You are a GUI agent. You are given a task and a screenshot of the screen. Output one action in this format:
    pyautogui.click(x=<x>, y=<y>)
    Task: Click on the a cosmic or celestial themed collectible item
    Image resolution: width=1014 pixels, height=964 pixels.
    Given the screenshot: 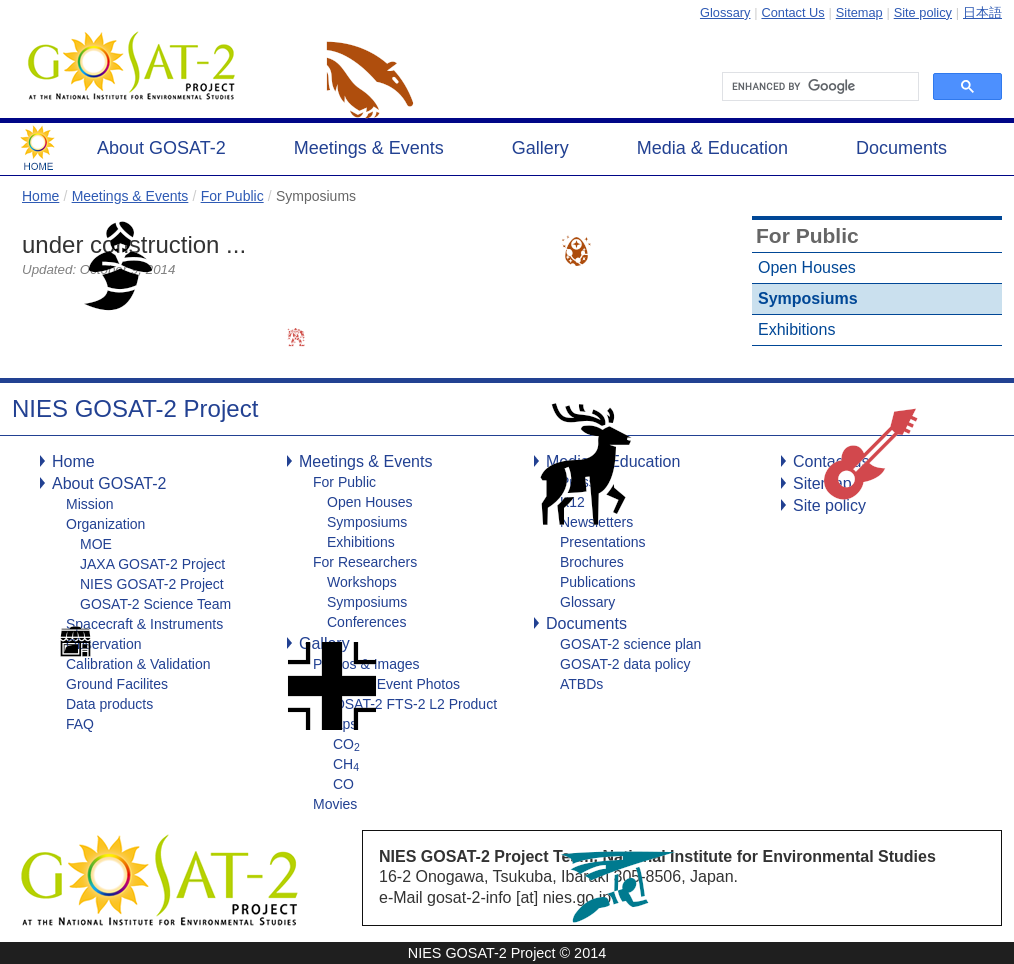 What is the action you would take?
    pyautogui.click(x=576, y=250)
    